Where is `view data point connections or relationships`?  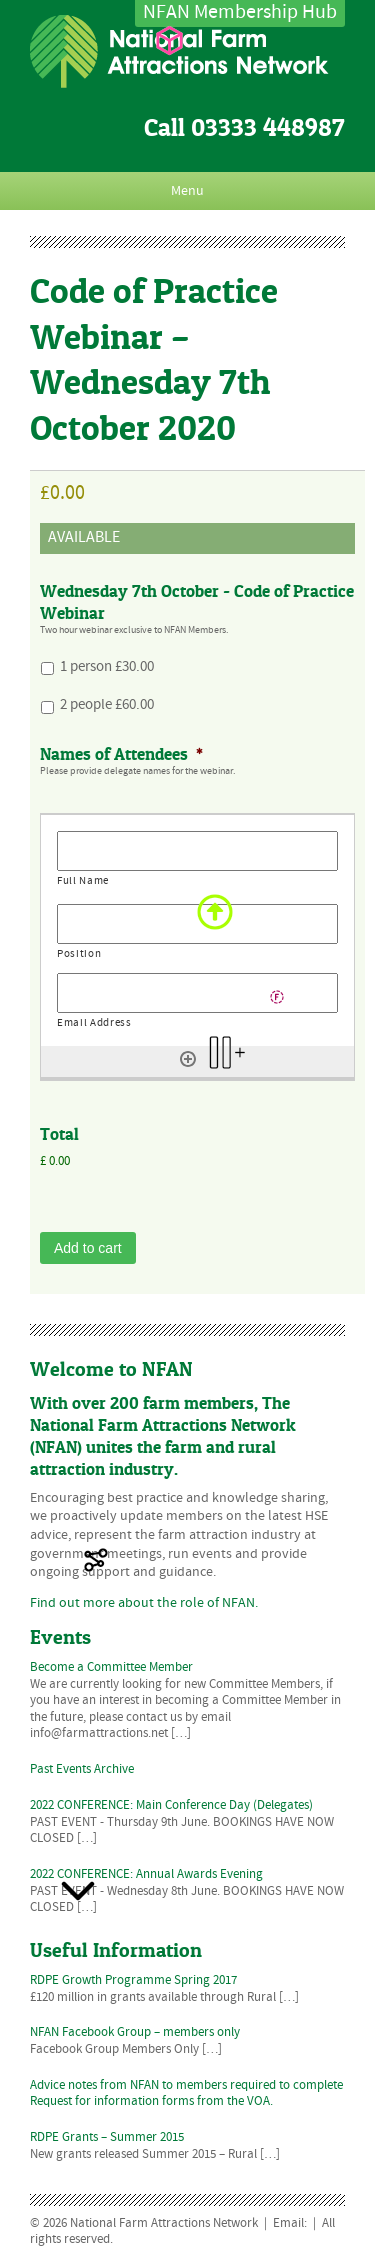
view data point connections or relationships is located at coordinates (96, 1560).